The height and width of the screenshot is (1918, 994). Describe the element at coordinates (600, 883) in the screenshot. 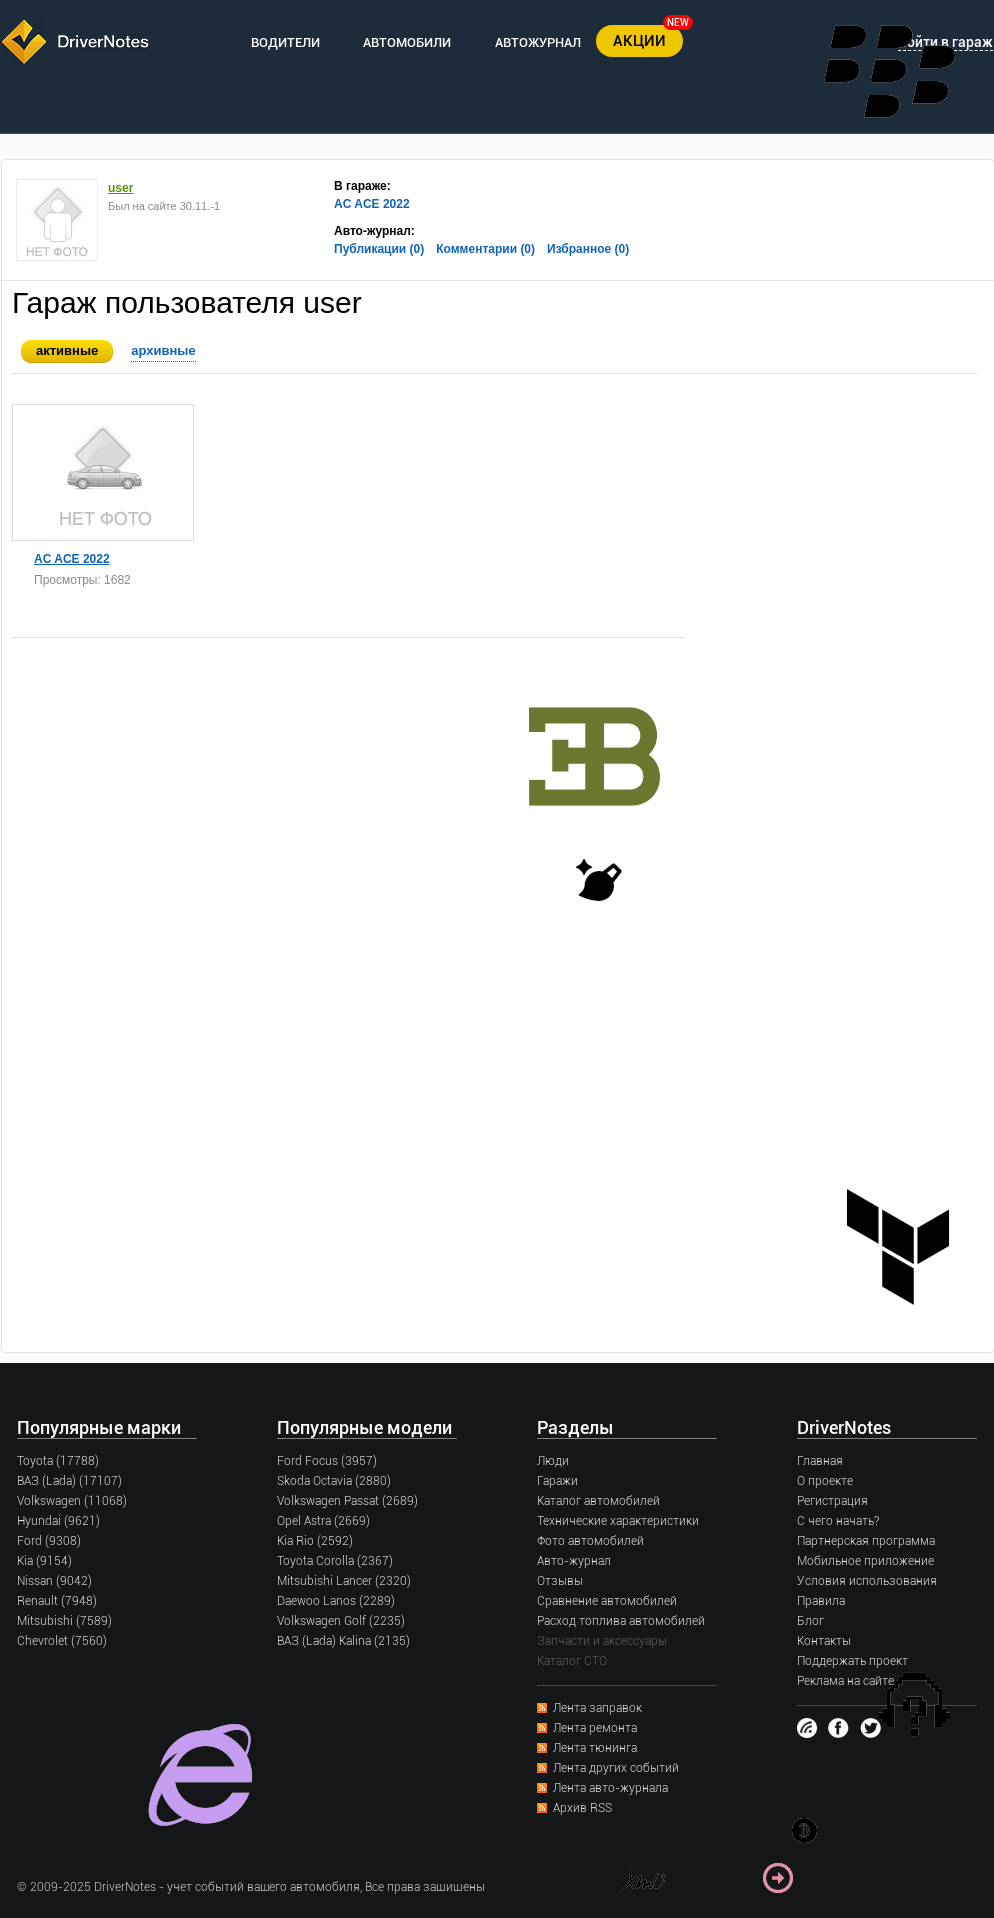

I see `activate AI-powered brush or painting tool` at that location.